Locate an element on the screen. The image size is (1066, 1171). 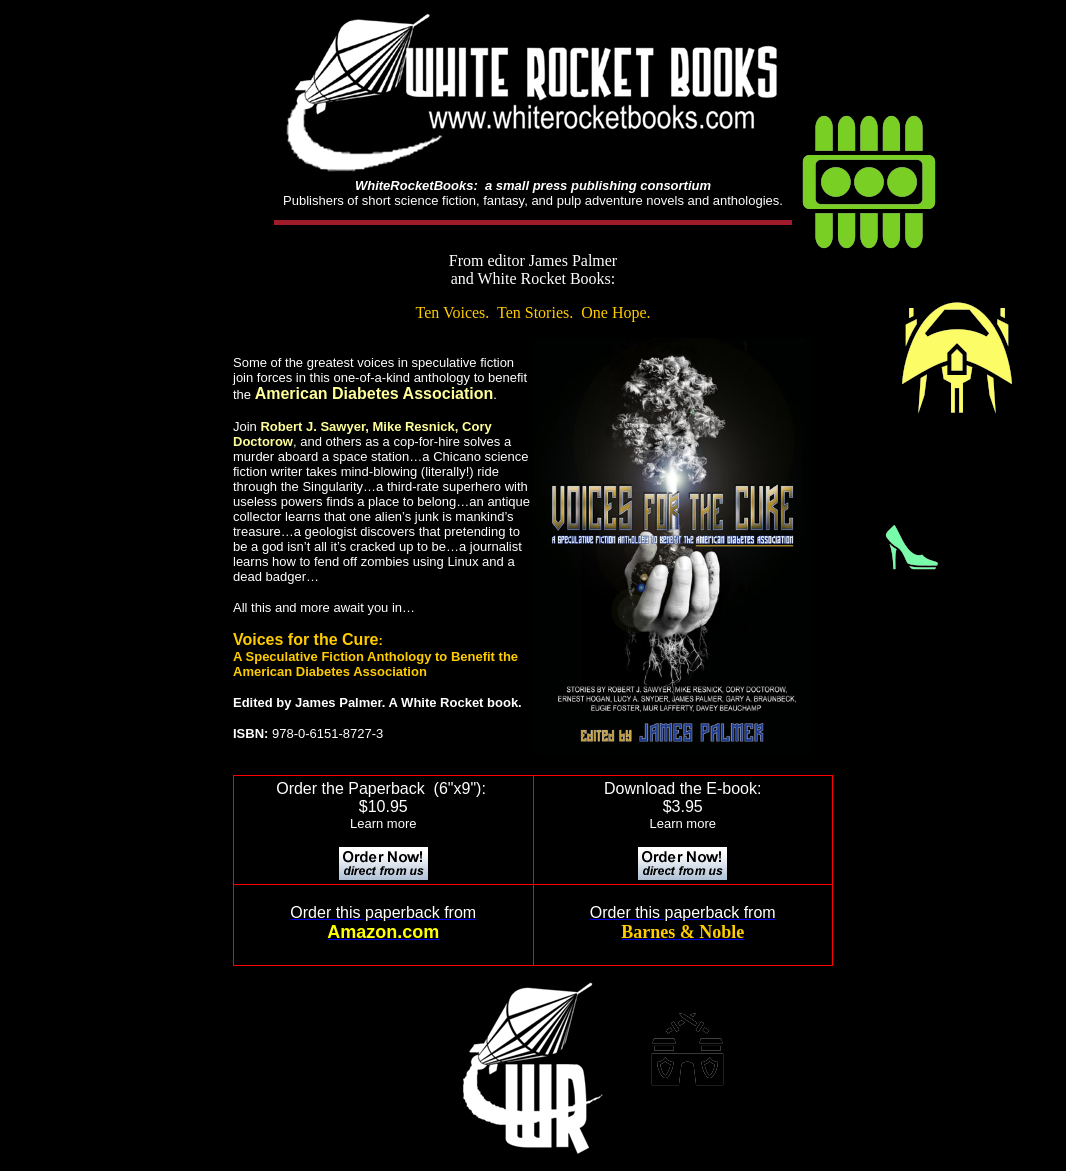
select interceptor ship class is located at coordinates (957, 358).